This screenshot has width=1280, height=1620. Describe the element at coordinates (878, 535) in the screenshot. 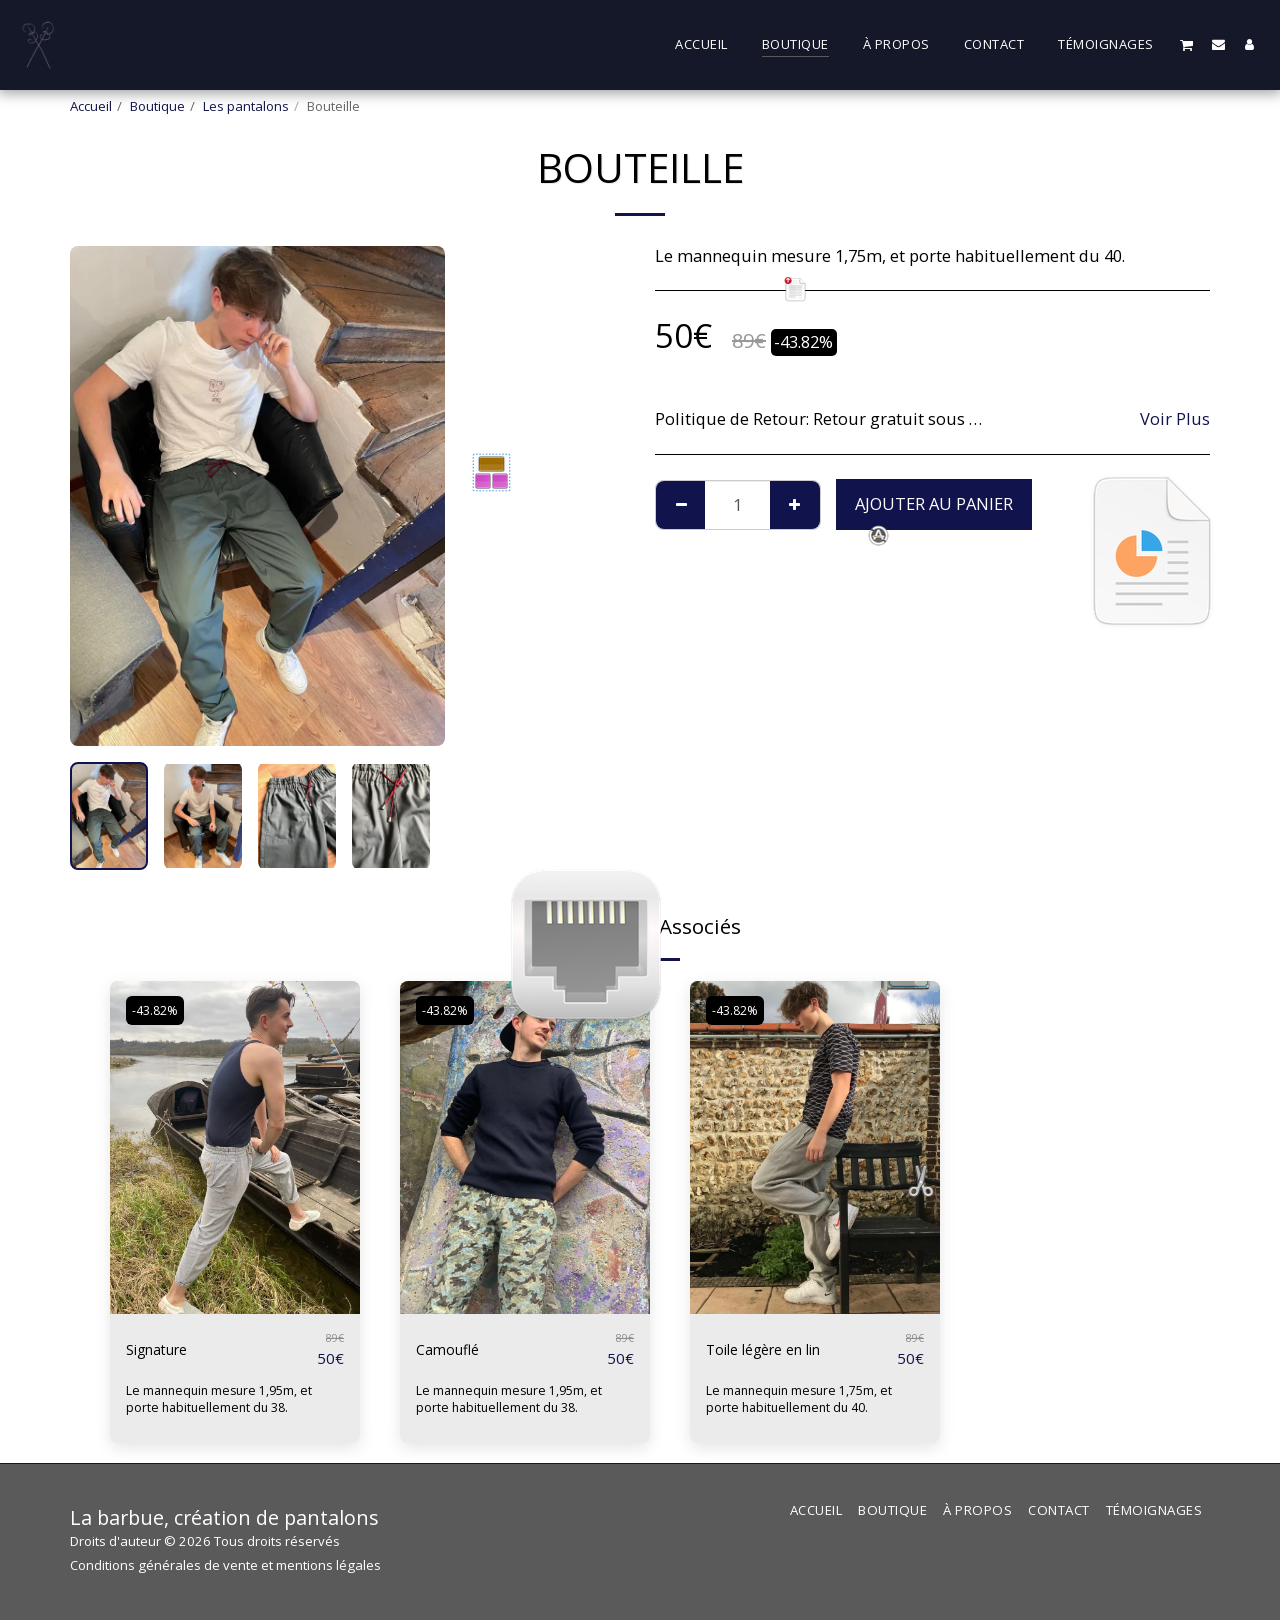

I see `open the software updater application` at that location.